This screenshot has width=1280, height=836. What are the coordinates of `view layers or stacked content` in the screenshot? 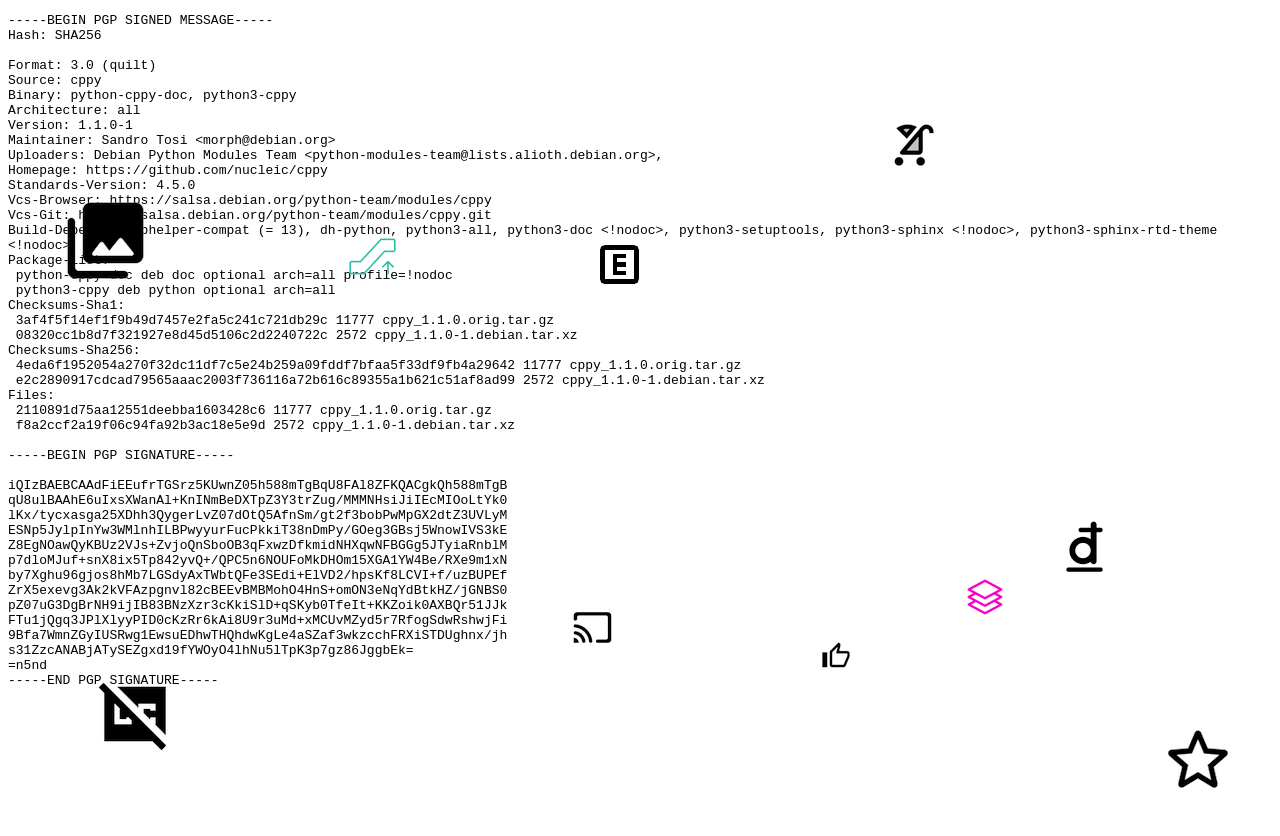 It's located at (985, 597).